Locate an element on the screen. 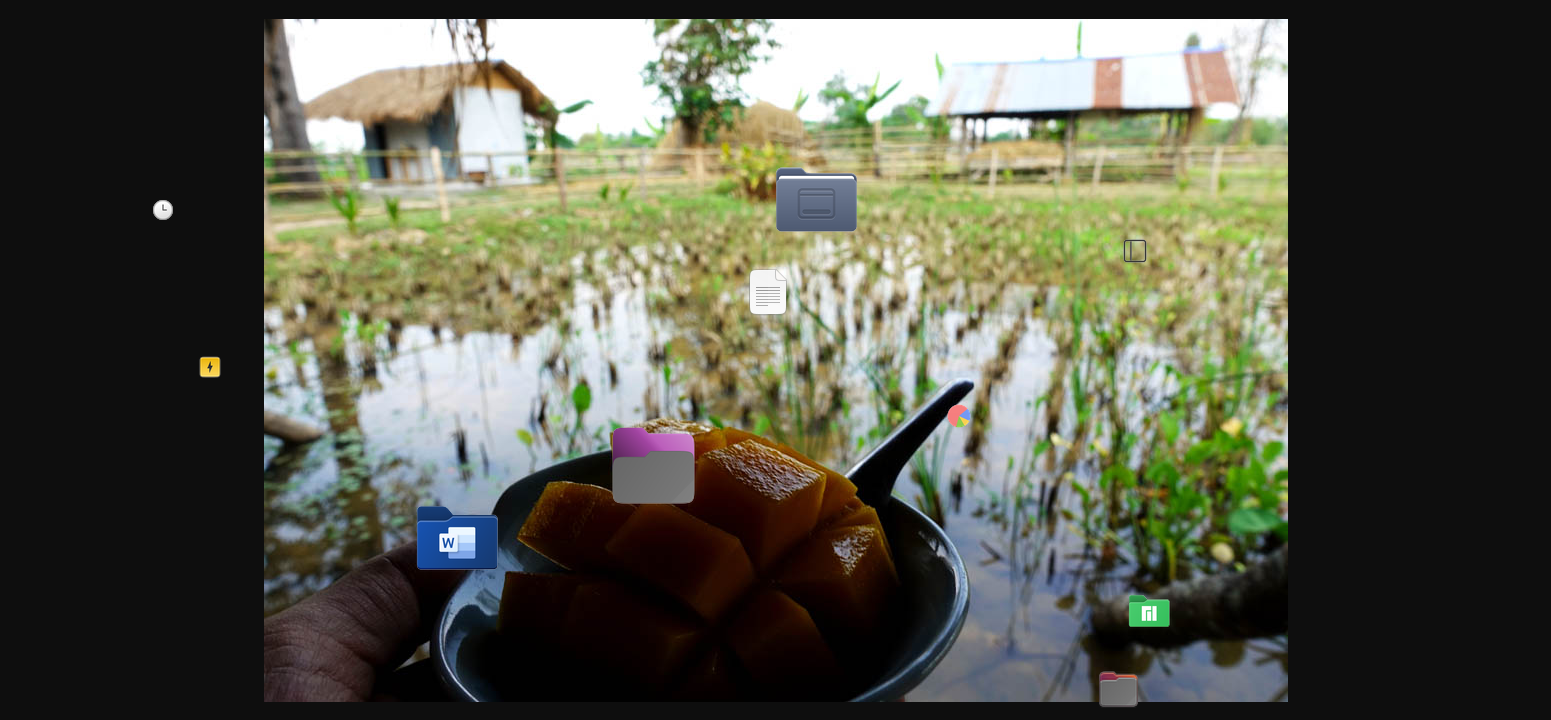 This screenshot has height=720, width=1551. open disk usage analyzer is located at coordinates (959, 416).